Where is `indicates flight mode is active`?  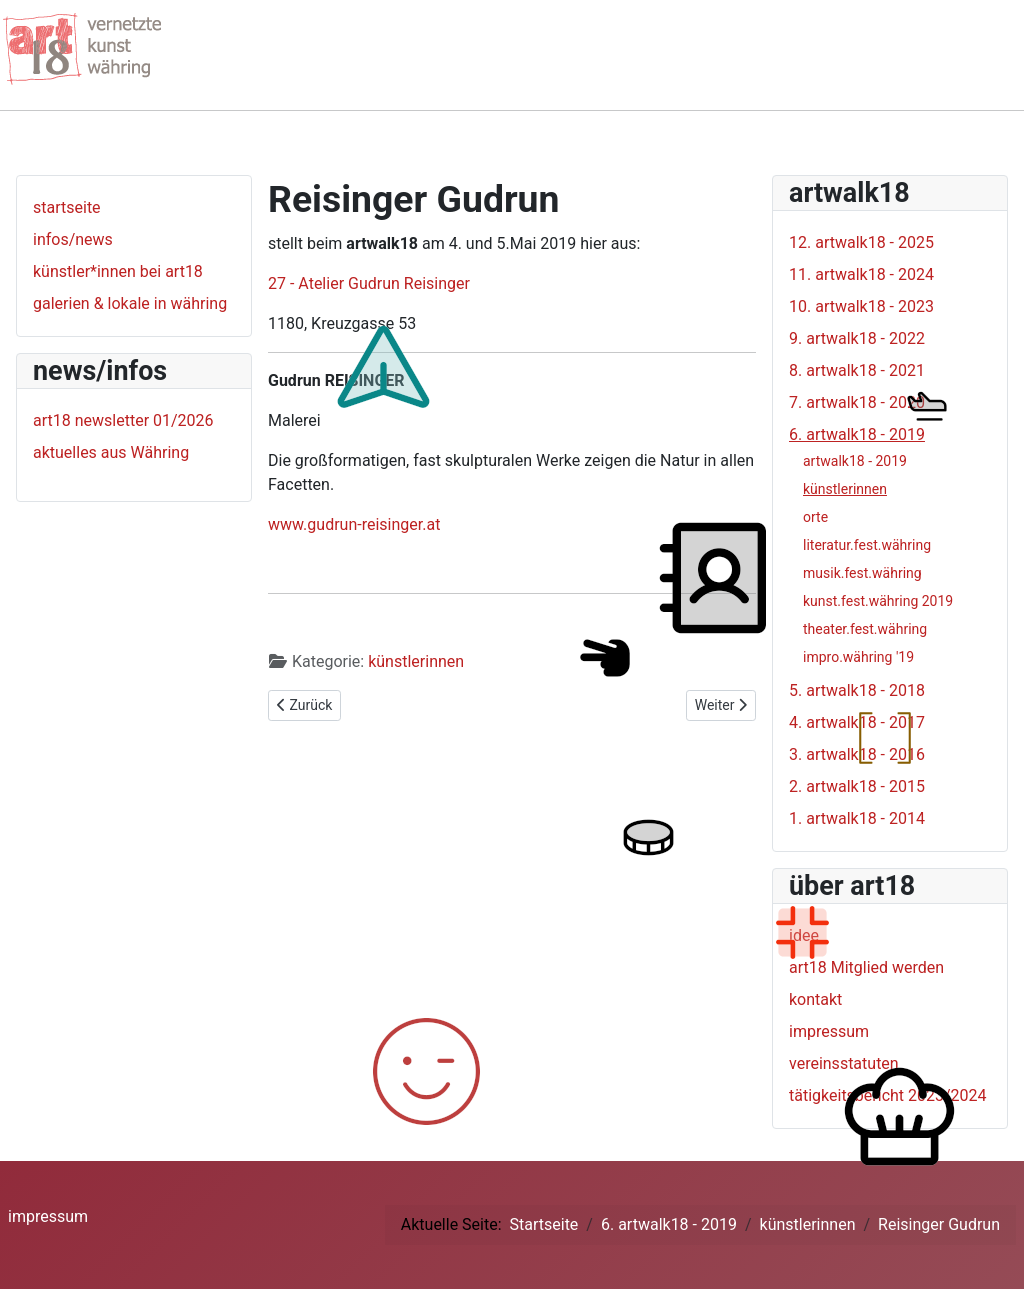
indicates flight mode is active is located at coordinates (927, 405).